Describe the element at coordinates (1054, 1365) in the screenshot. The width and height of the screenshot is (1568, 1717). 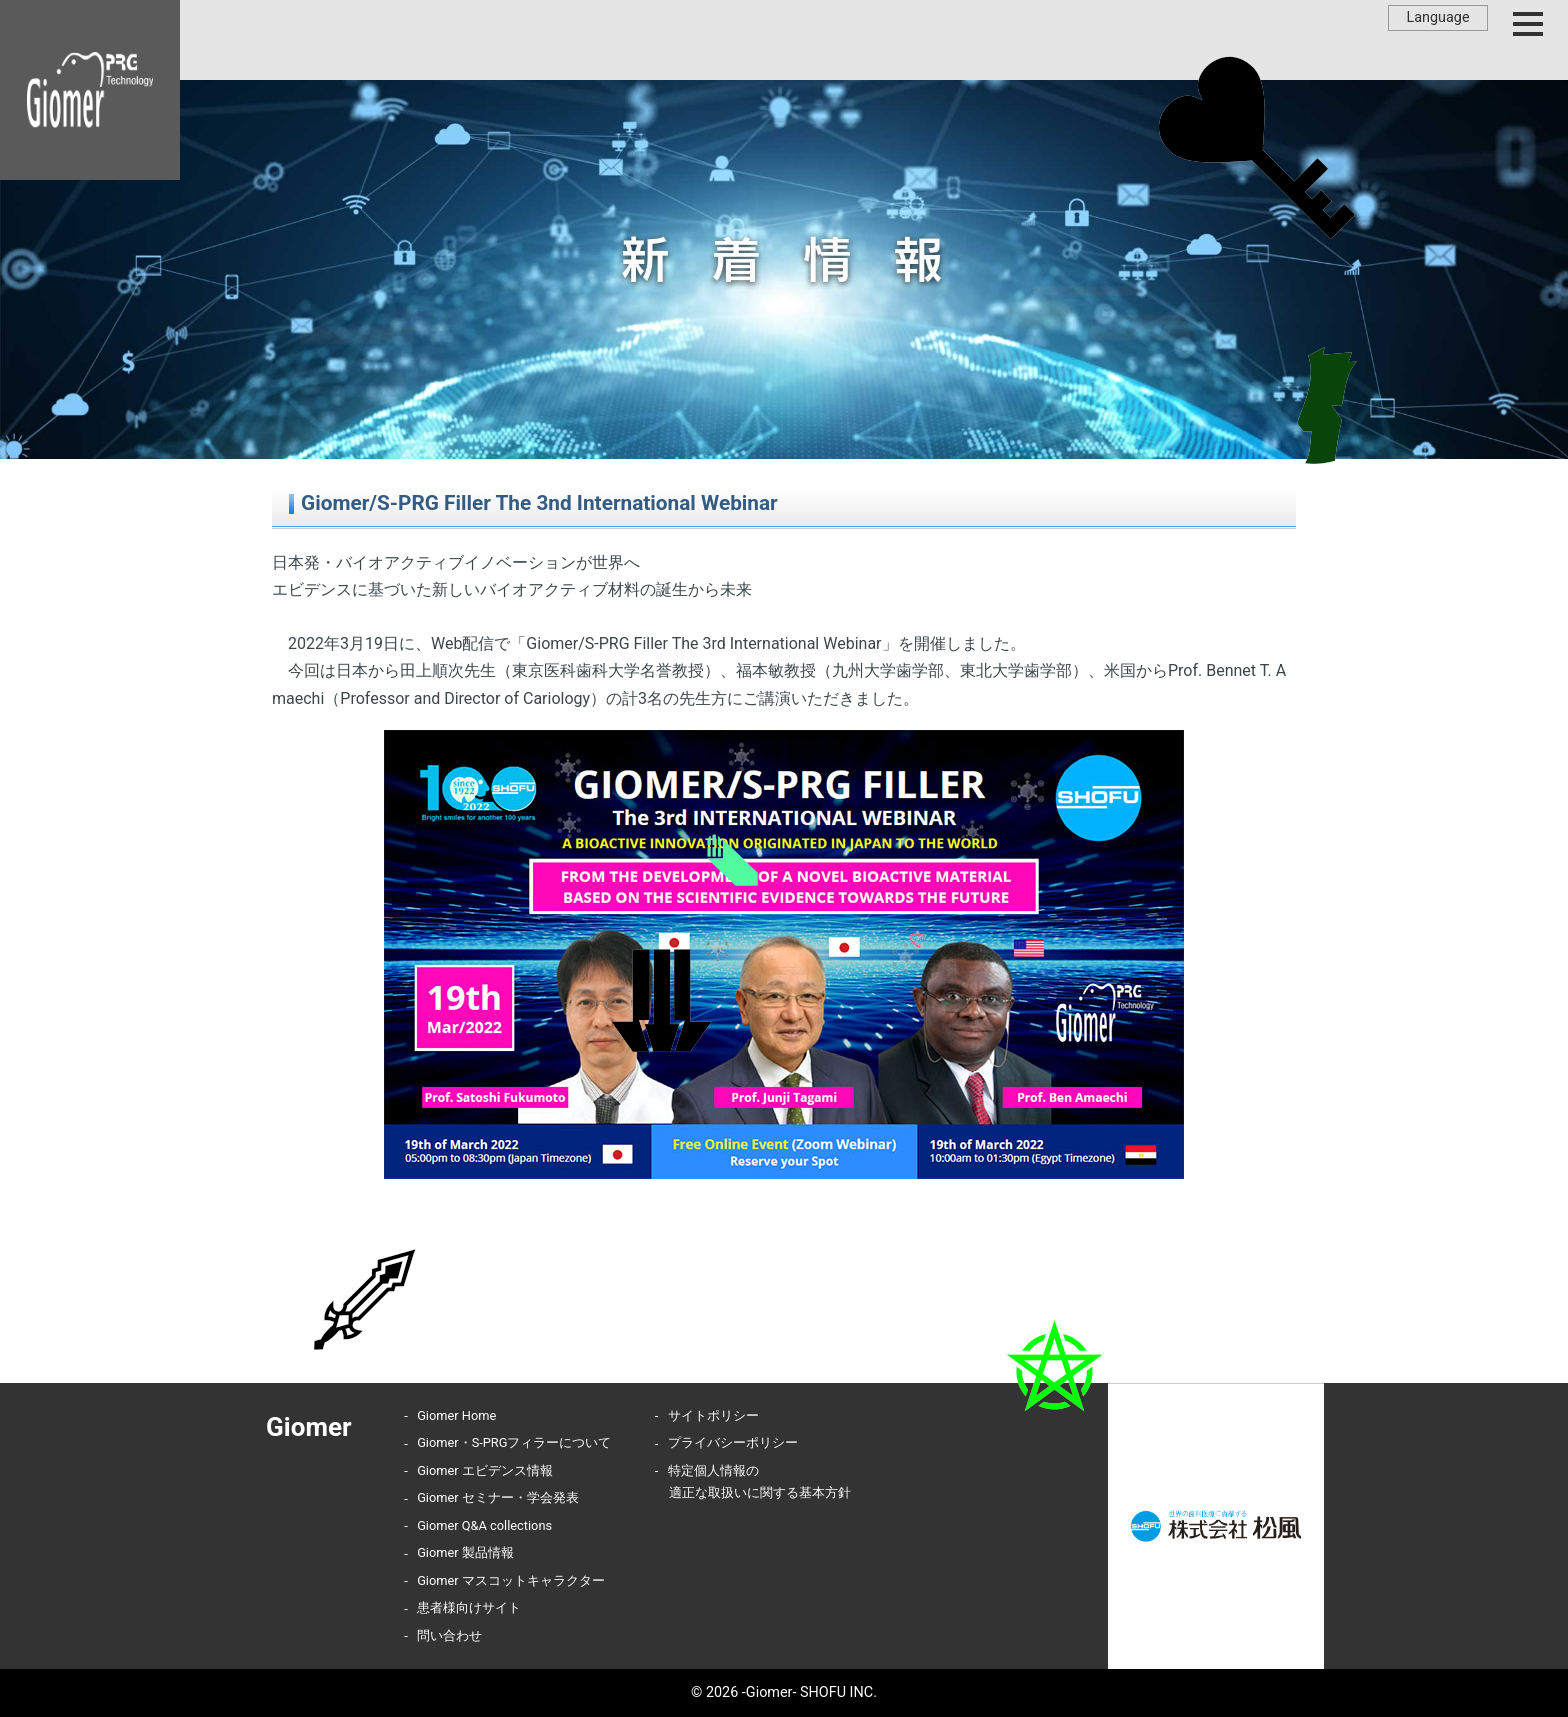
I see `select pentacle symbol for game character or item` at that location.